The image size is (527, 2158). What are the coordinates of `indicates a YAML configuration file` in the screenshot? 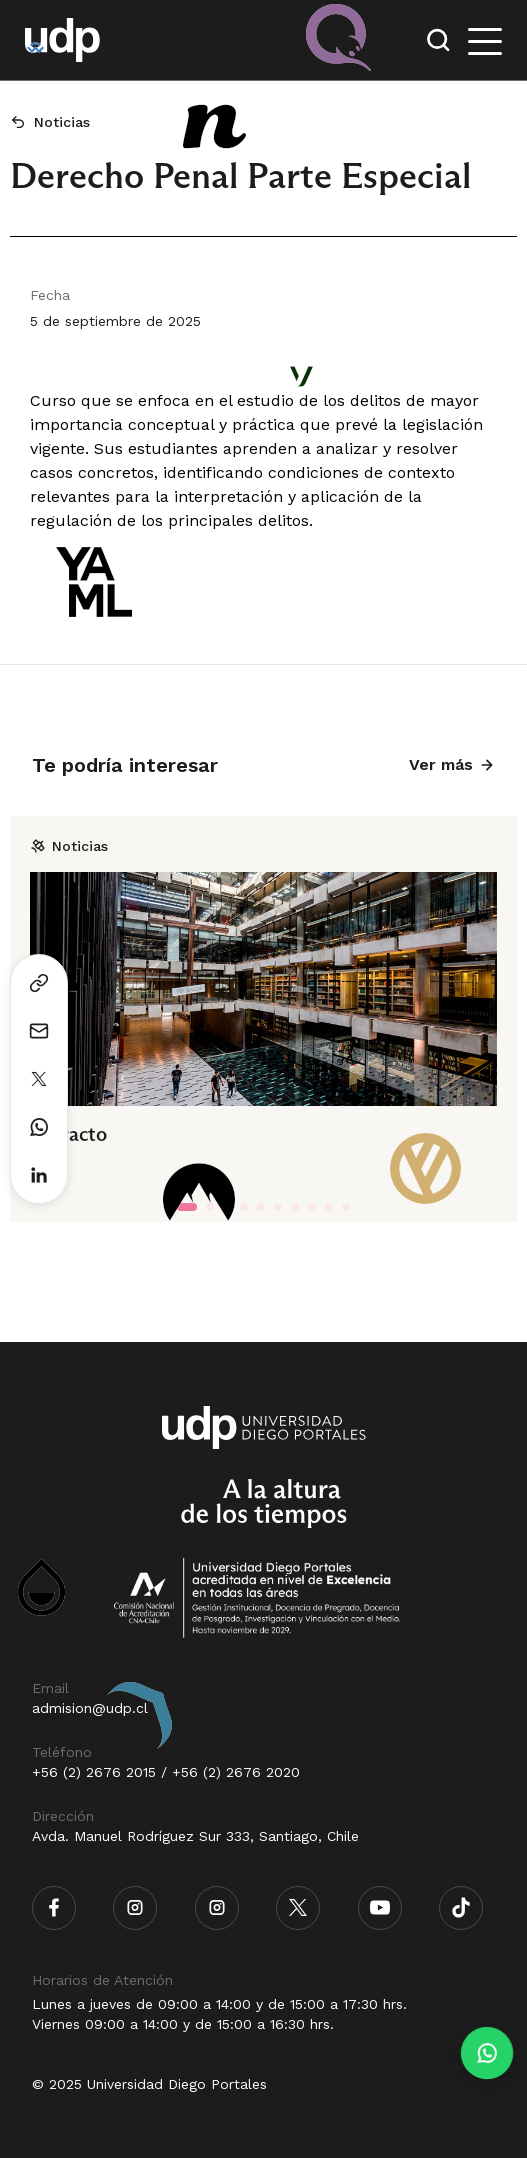 It's located at (94, 582).